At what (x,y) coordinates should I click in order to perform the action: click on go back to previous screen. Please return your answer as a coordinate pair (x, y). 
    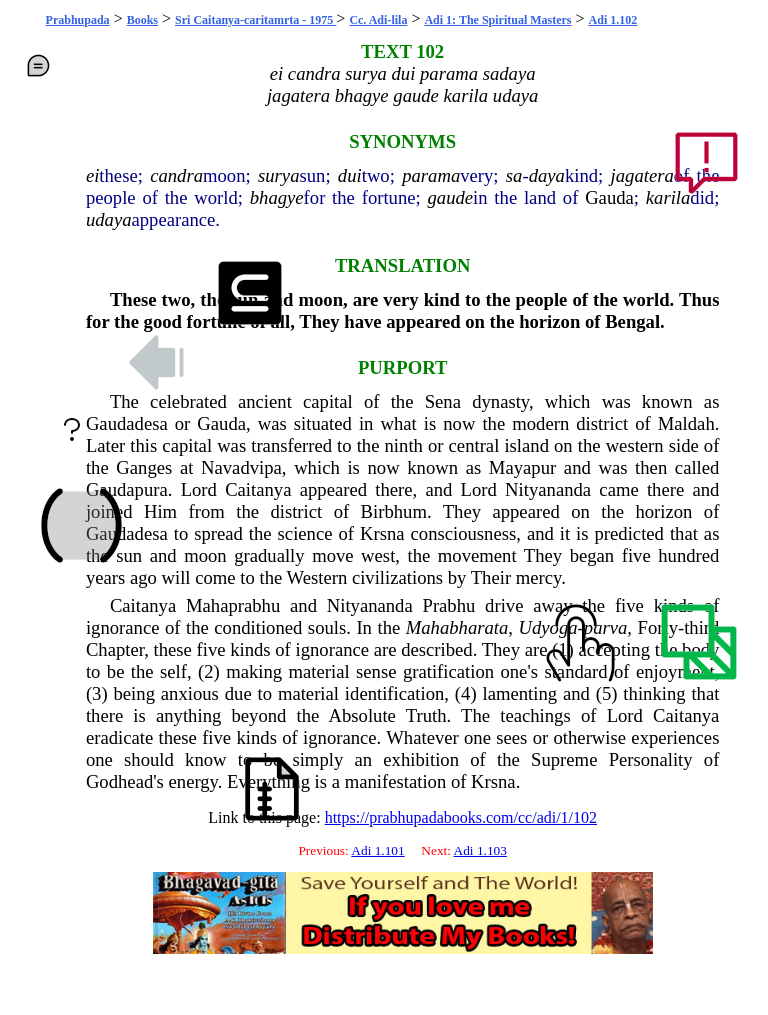
    Looking at the image, I should click on (158, 362).